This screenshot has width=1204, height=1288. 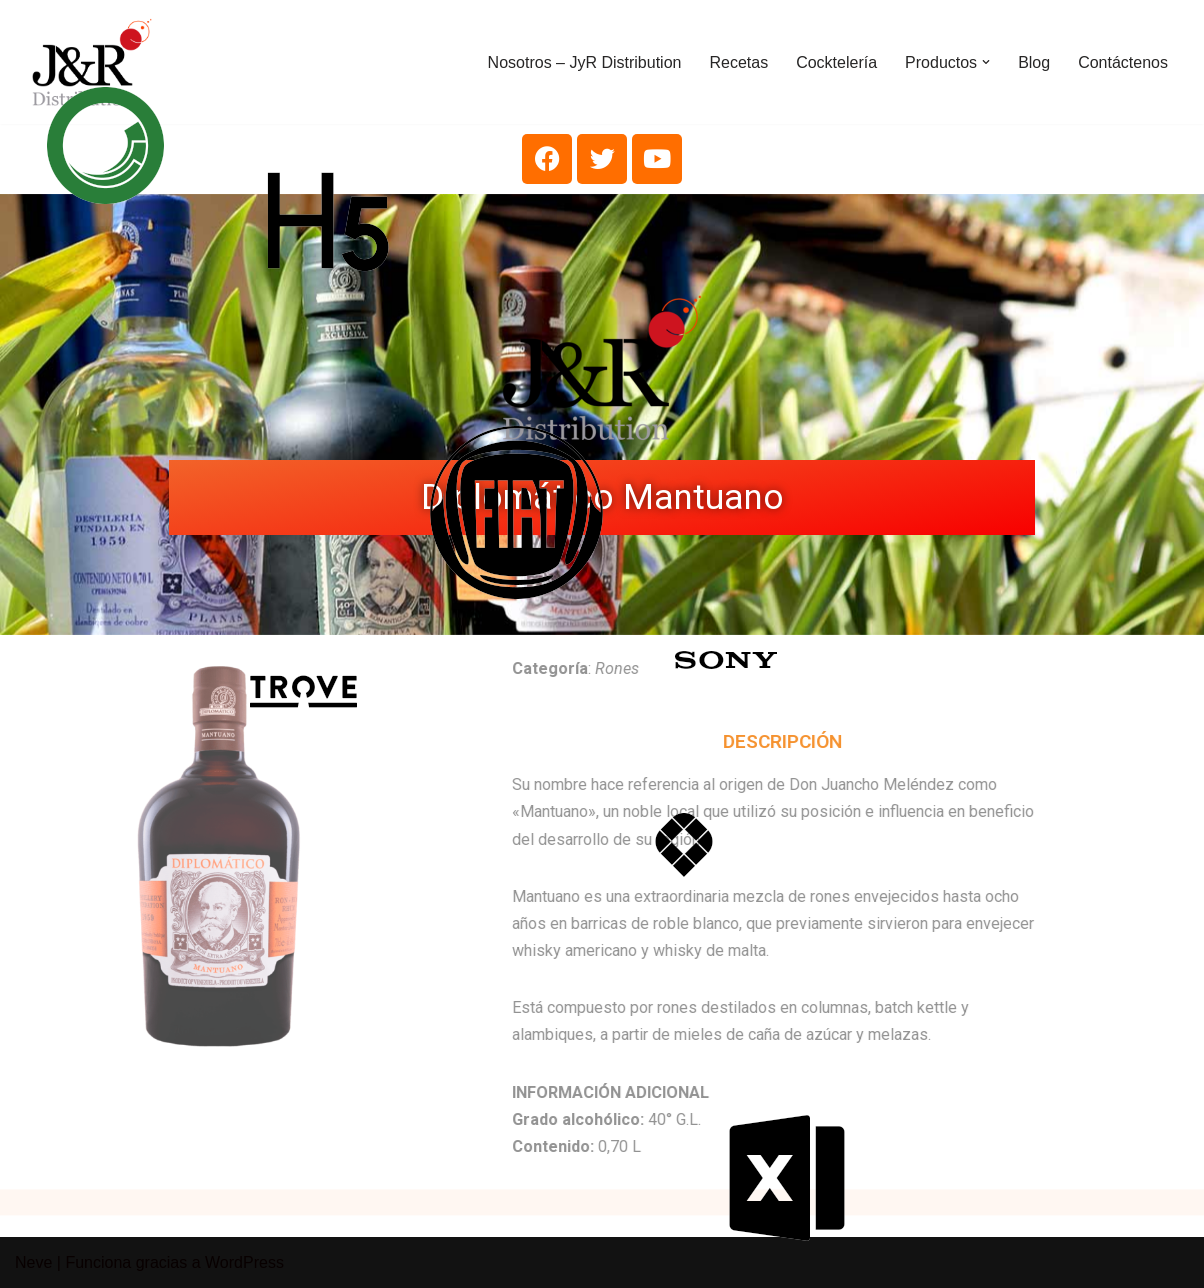 What do you see at coordinates (303, 691) in the screenshot?
I see `trove app or service logo` at bounding box center [303, 691].